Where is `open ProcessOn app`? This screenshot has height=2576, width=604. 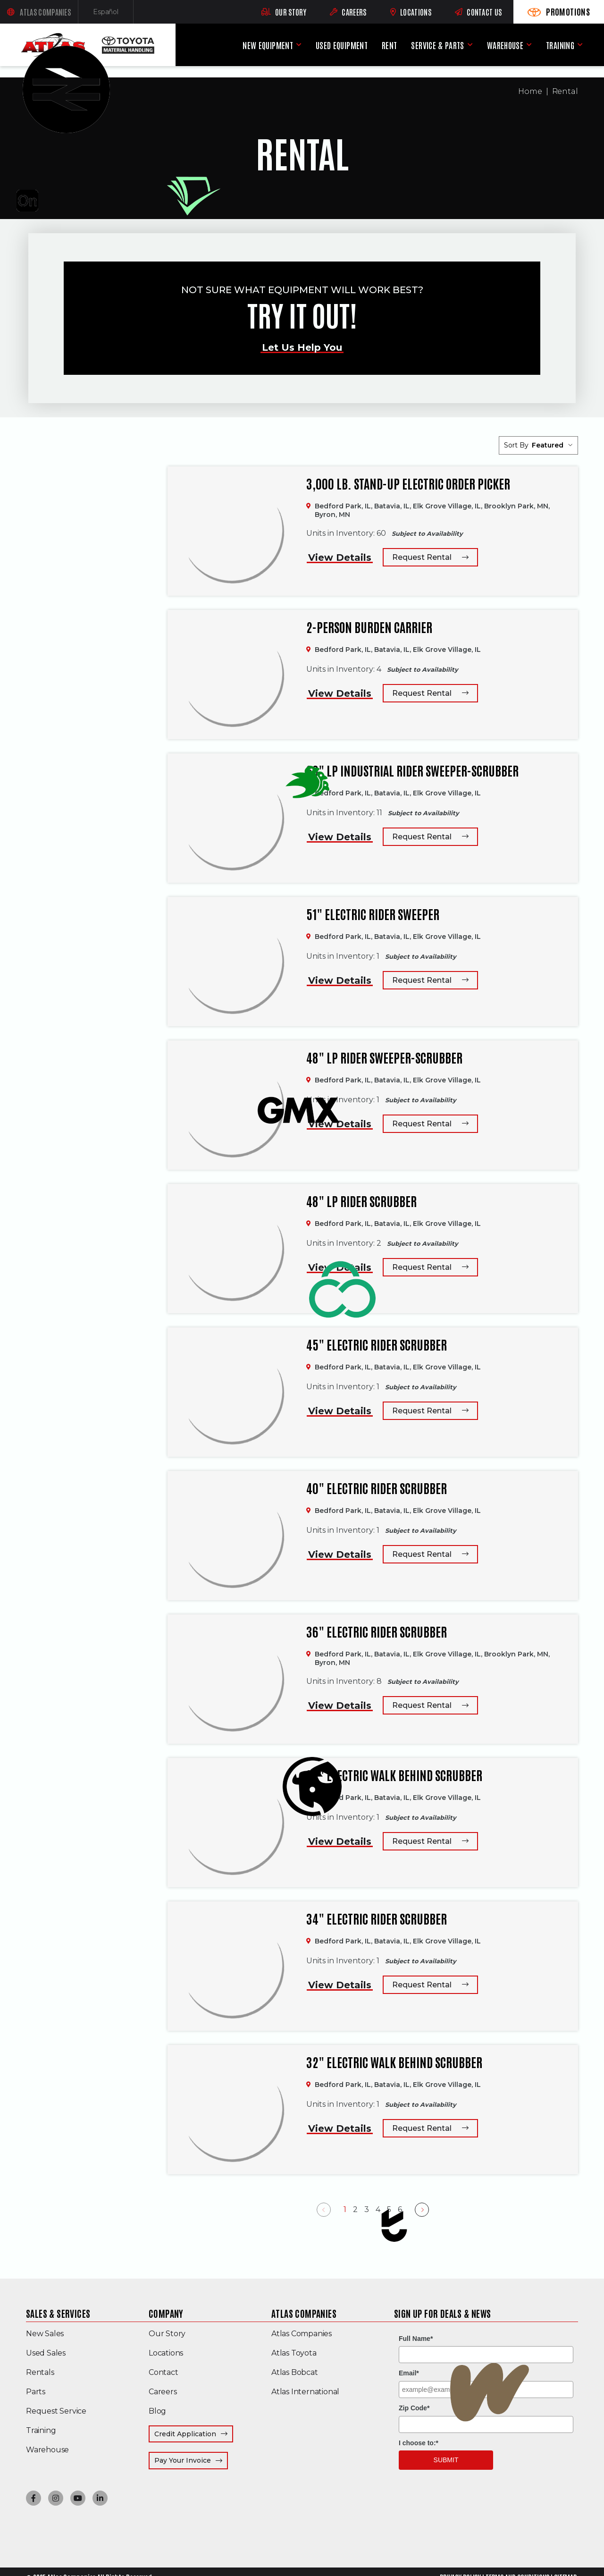
open ProcessOn app is located at coordinates (27, 201).